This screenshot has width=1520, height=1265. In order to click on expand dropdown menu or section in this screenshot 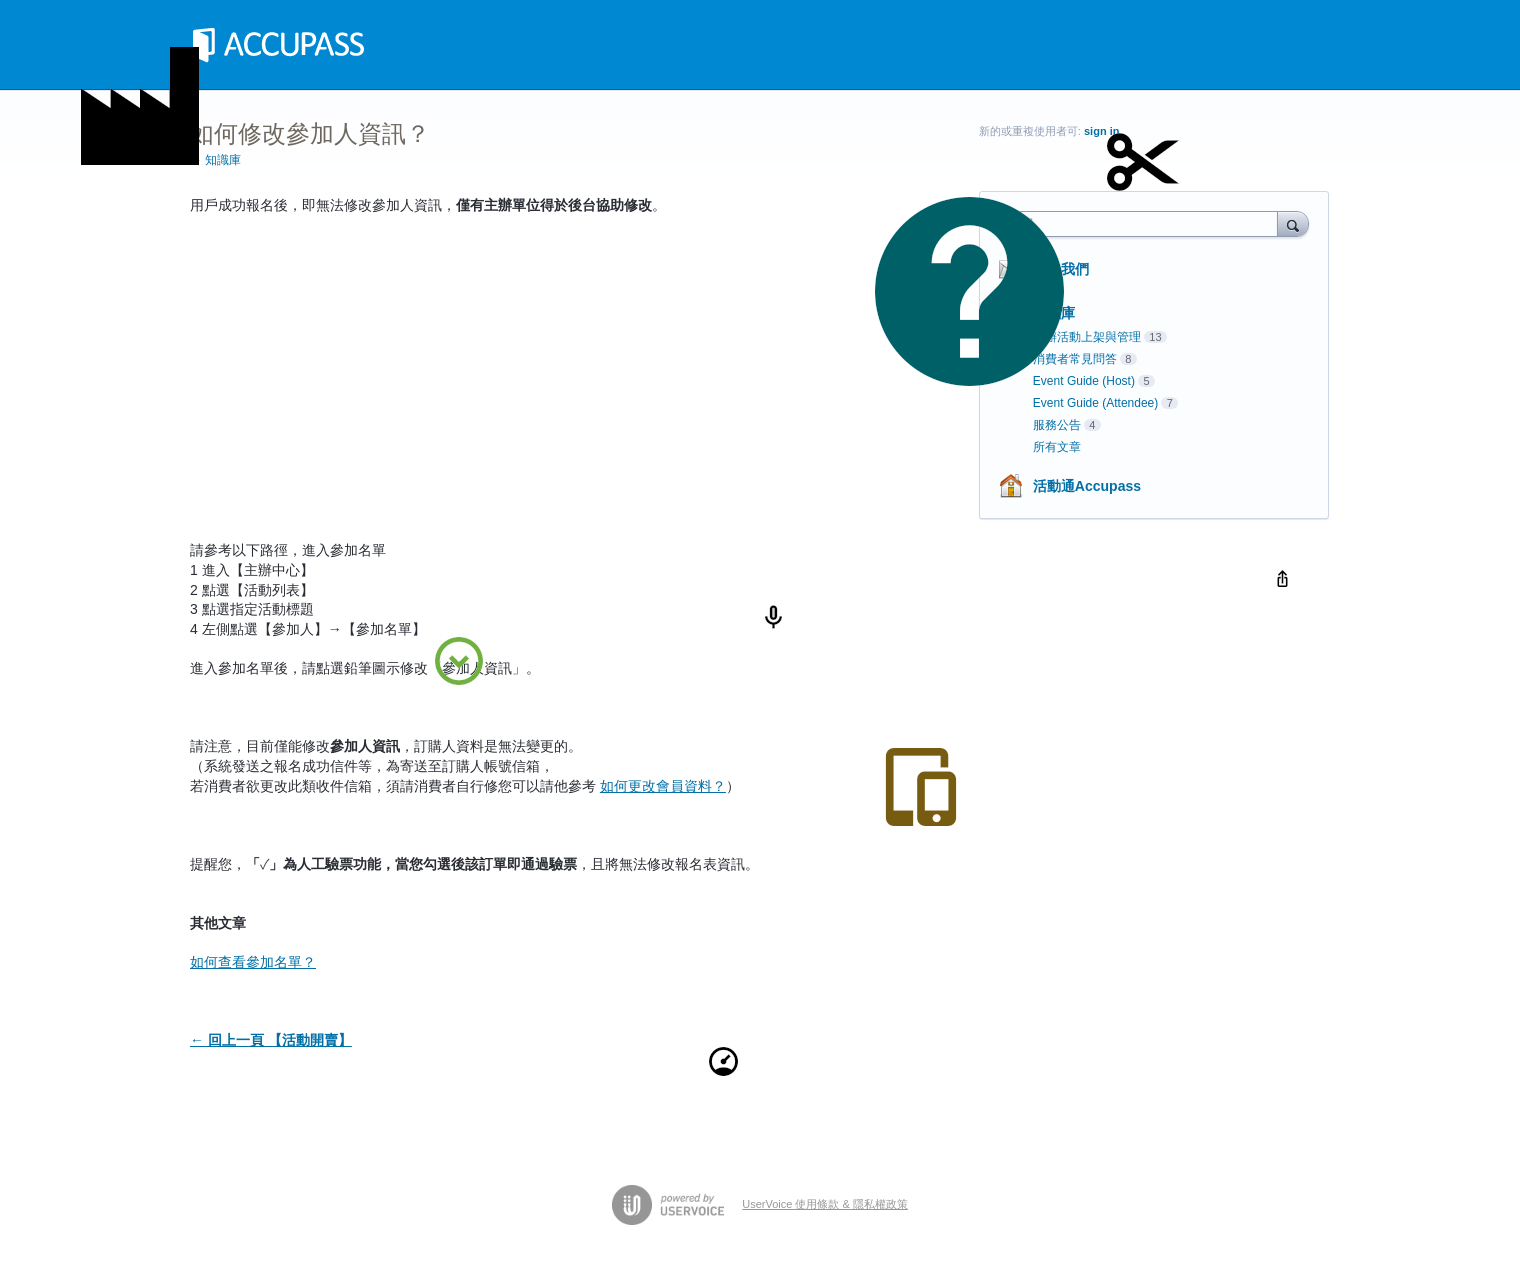, I will do `click(459, 661)`.